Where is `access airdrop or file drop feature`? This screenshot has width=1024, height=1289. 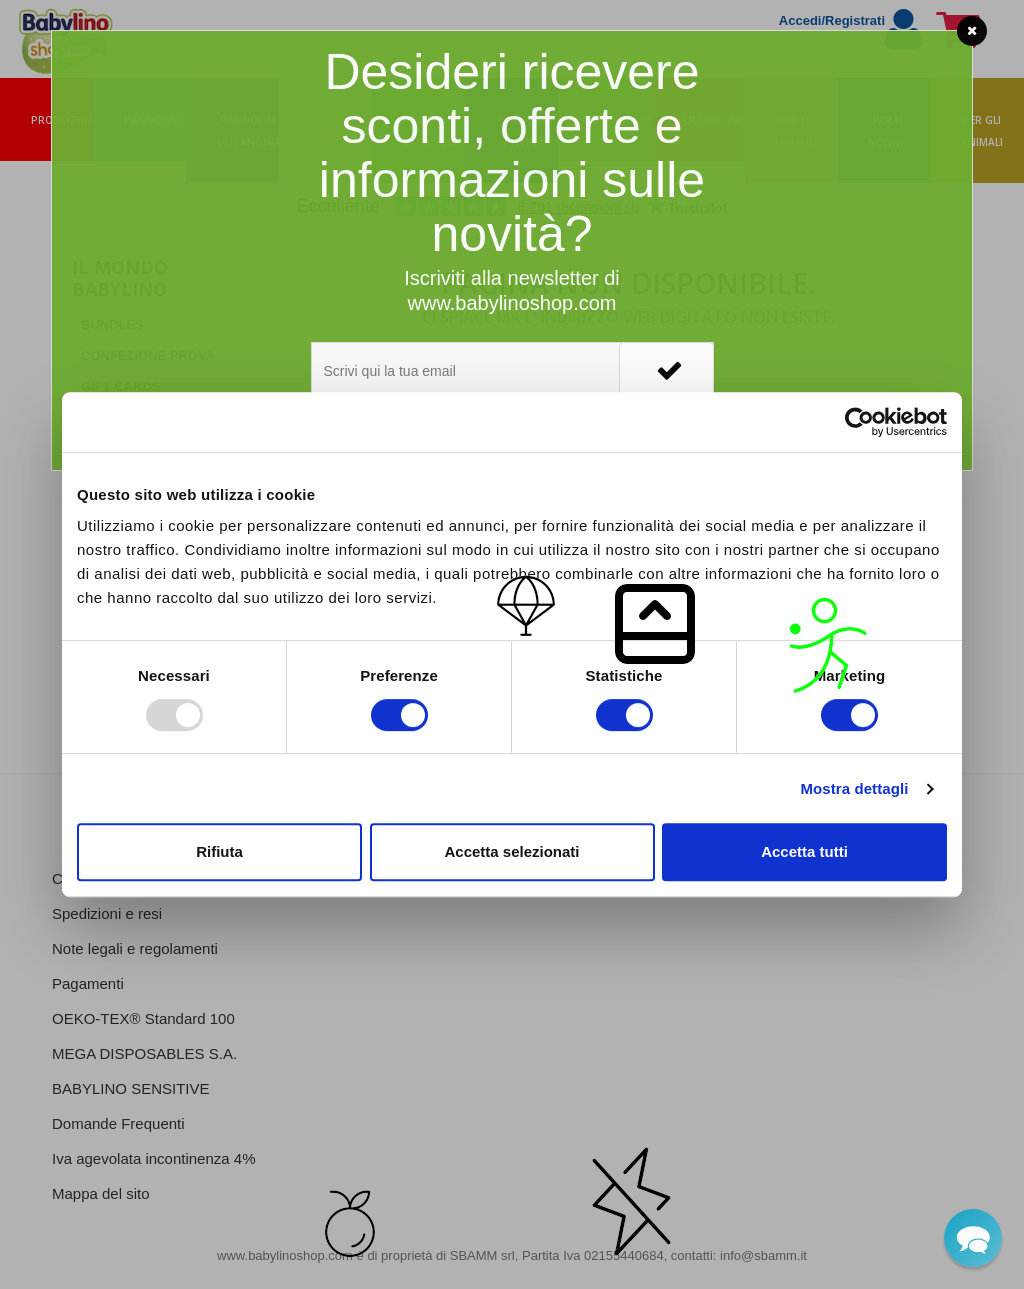 access airdrop or file drop feature is located at coordinates (526, 607).